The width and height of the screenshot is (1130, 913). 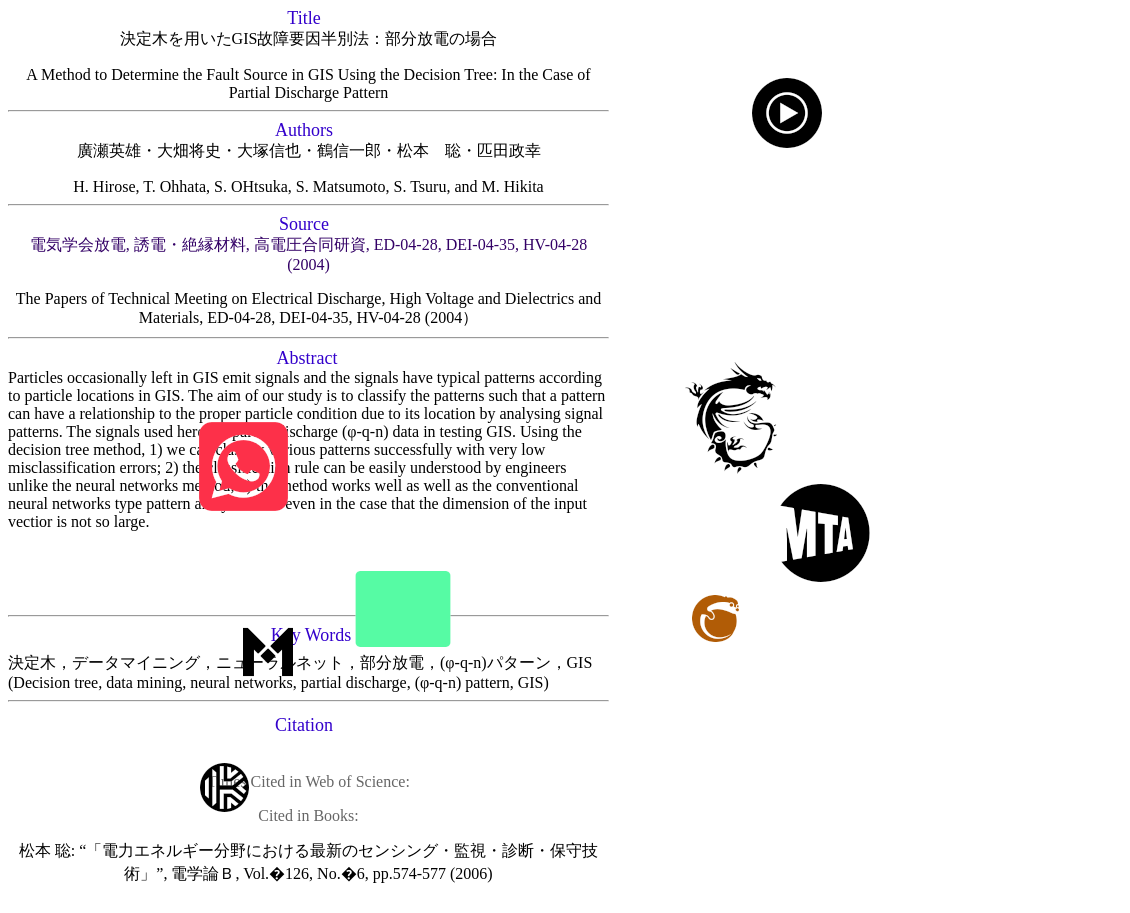 What do you see at coordinates (224, 787) in the screenshot?
I see `open keeper password manager` at bounding box center [224, 787].